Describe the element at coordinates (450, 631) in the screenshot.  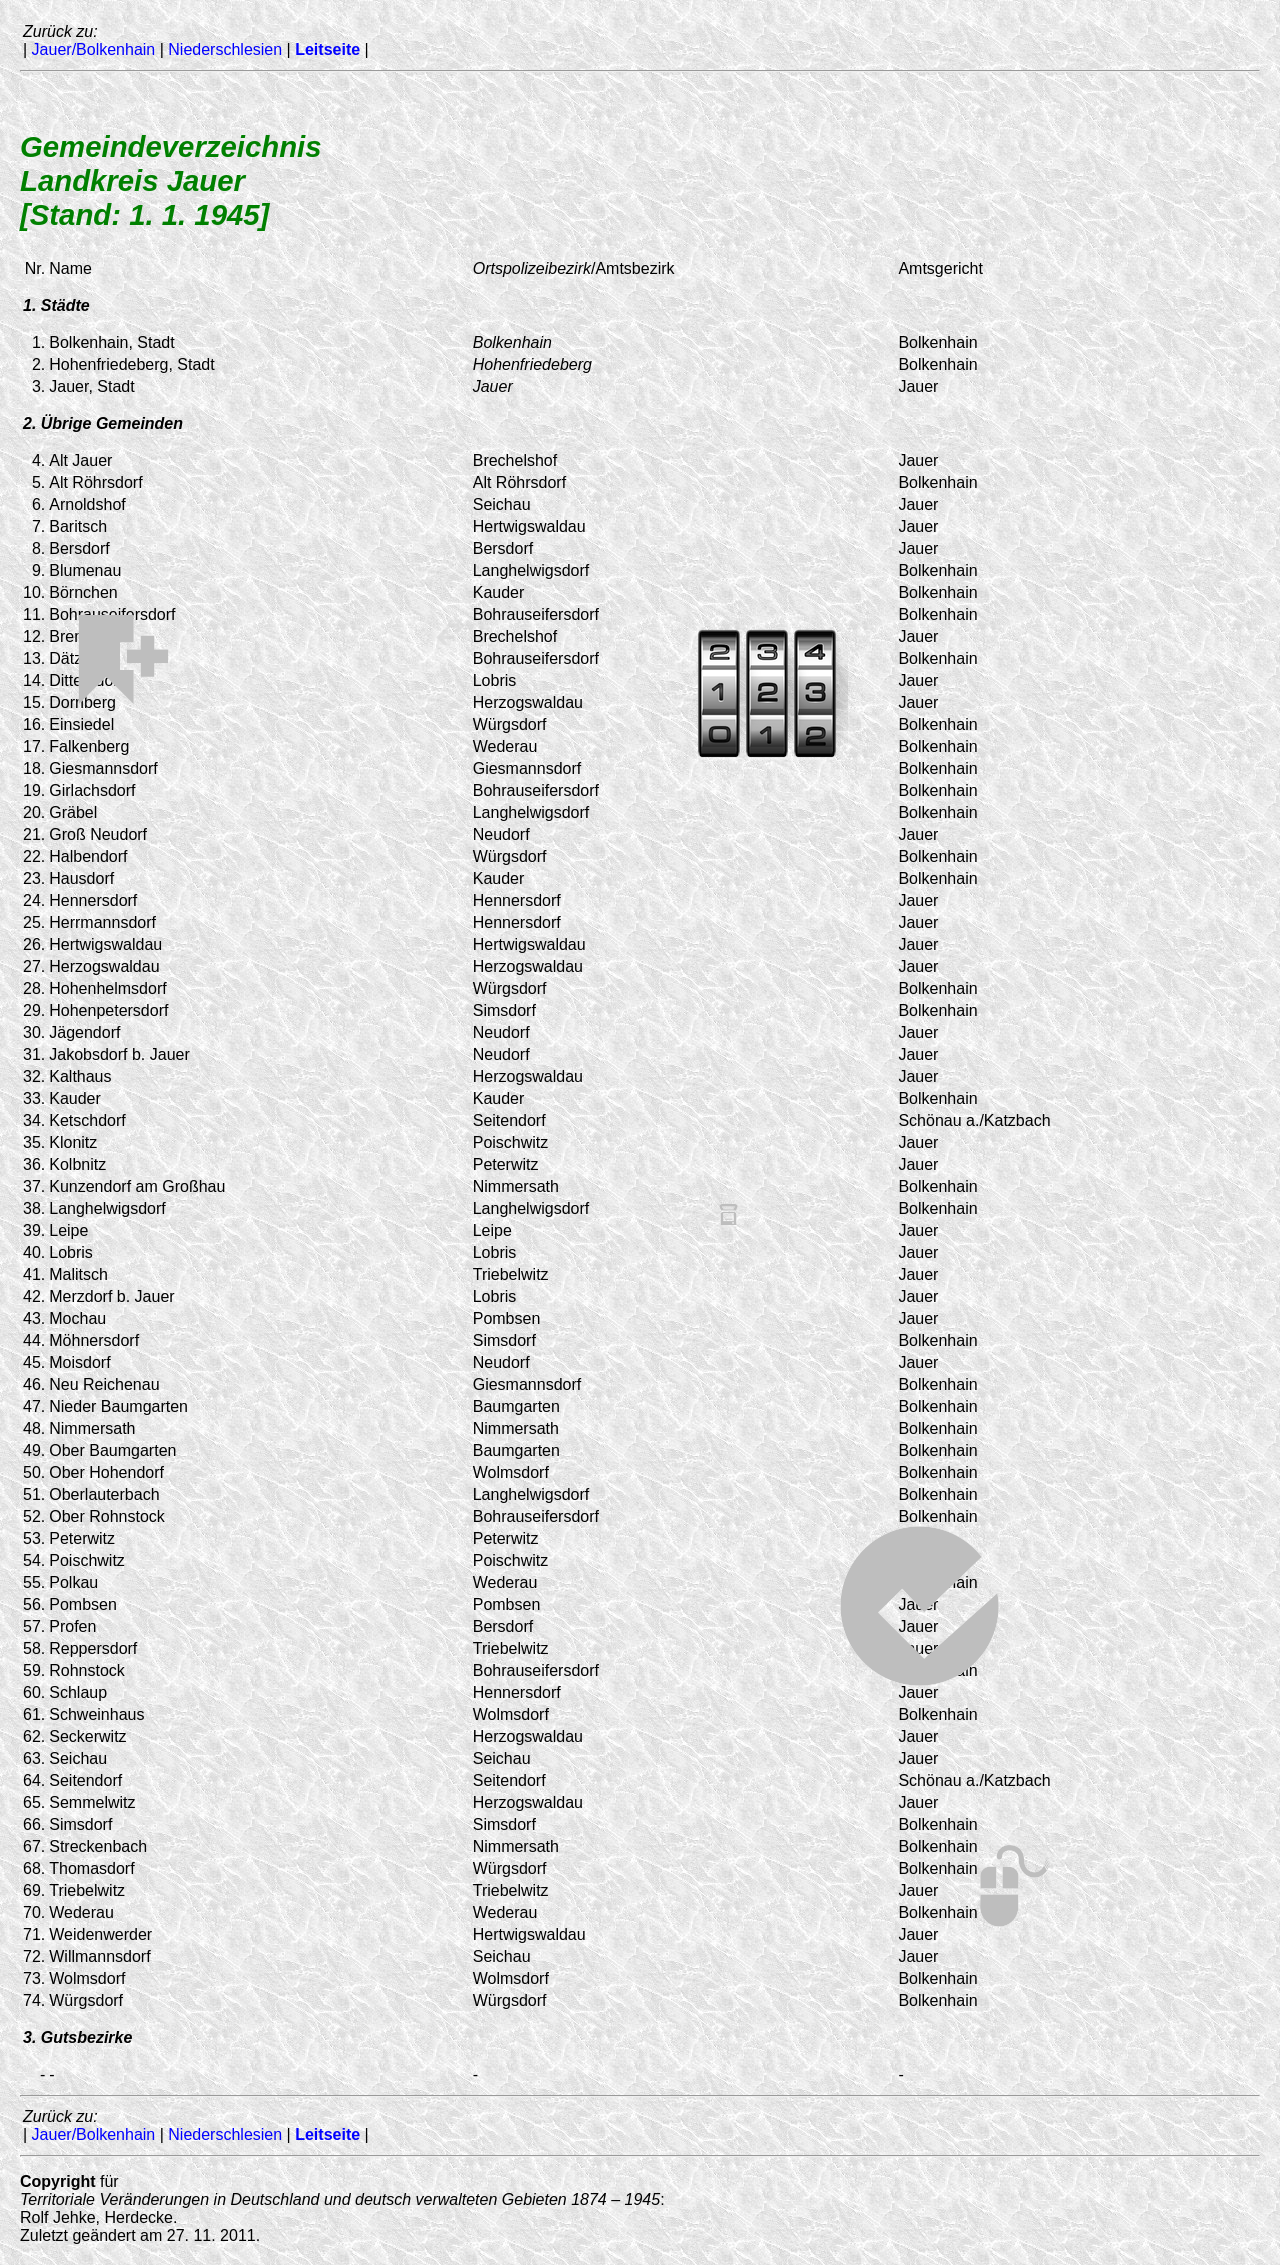
I see `indicates idle network activity` at that location.